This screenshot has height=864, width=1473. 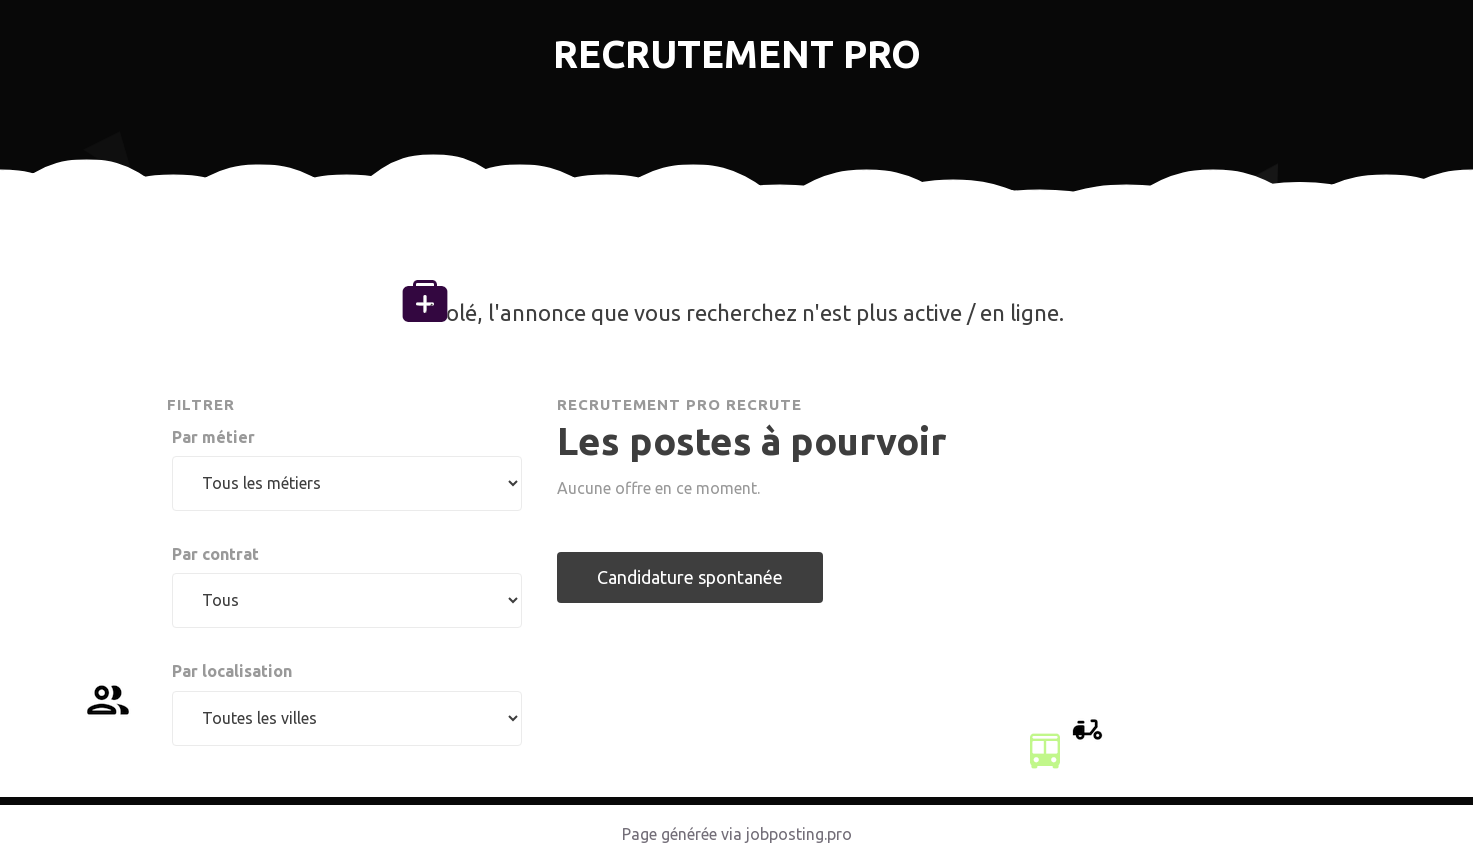 What do you see at coordinates (1045, 751) in the screenshot?
I see `view bus routes or schedules` at bounding box center [1045, 751].